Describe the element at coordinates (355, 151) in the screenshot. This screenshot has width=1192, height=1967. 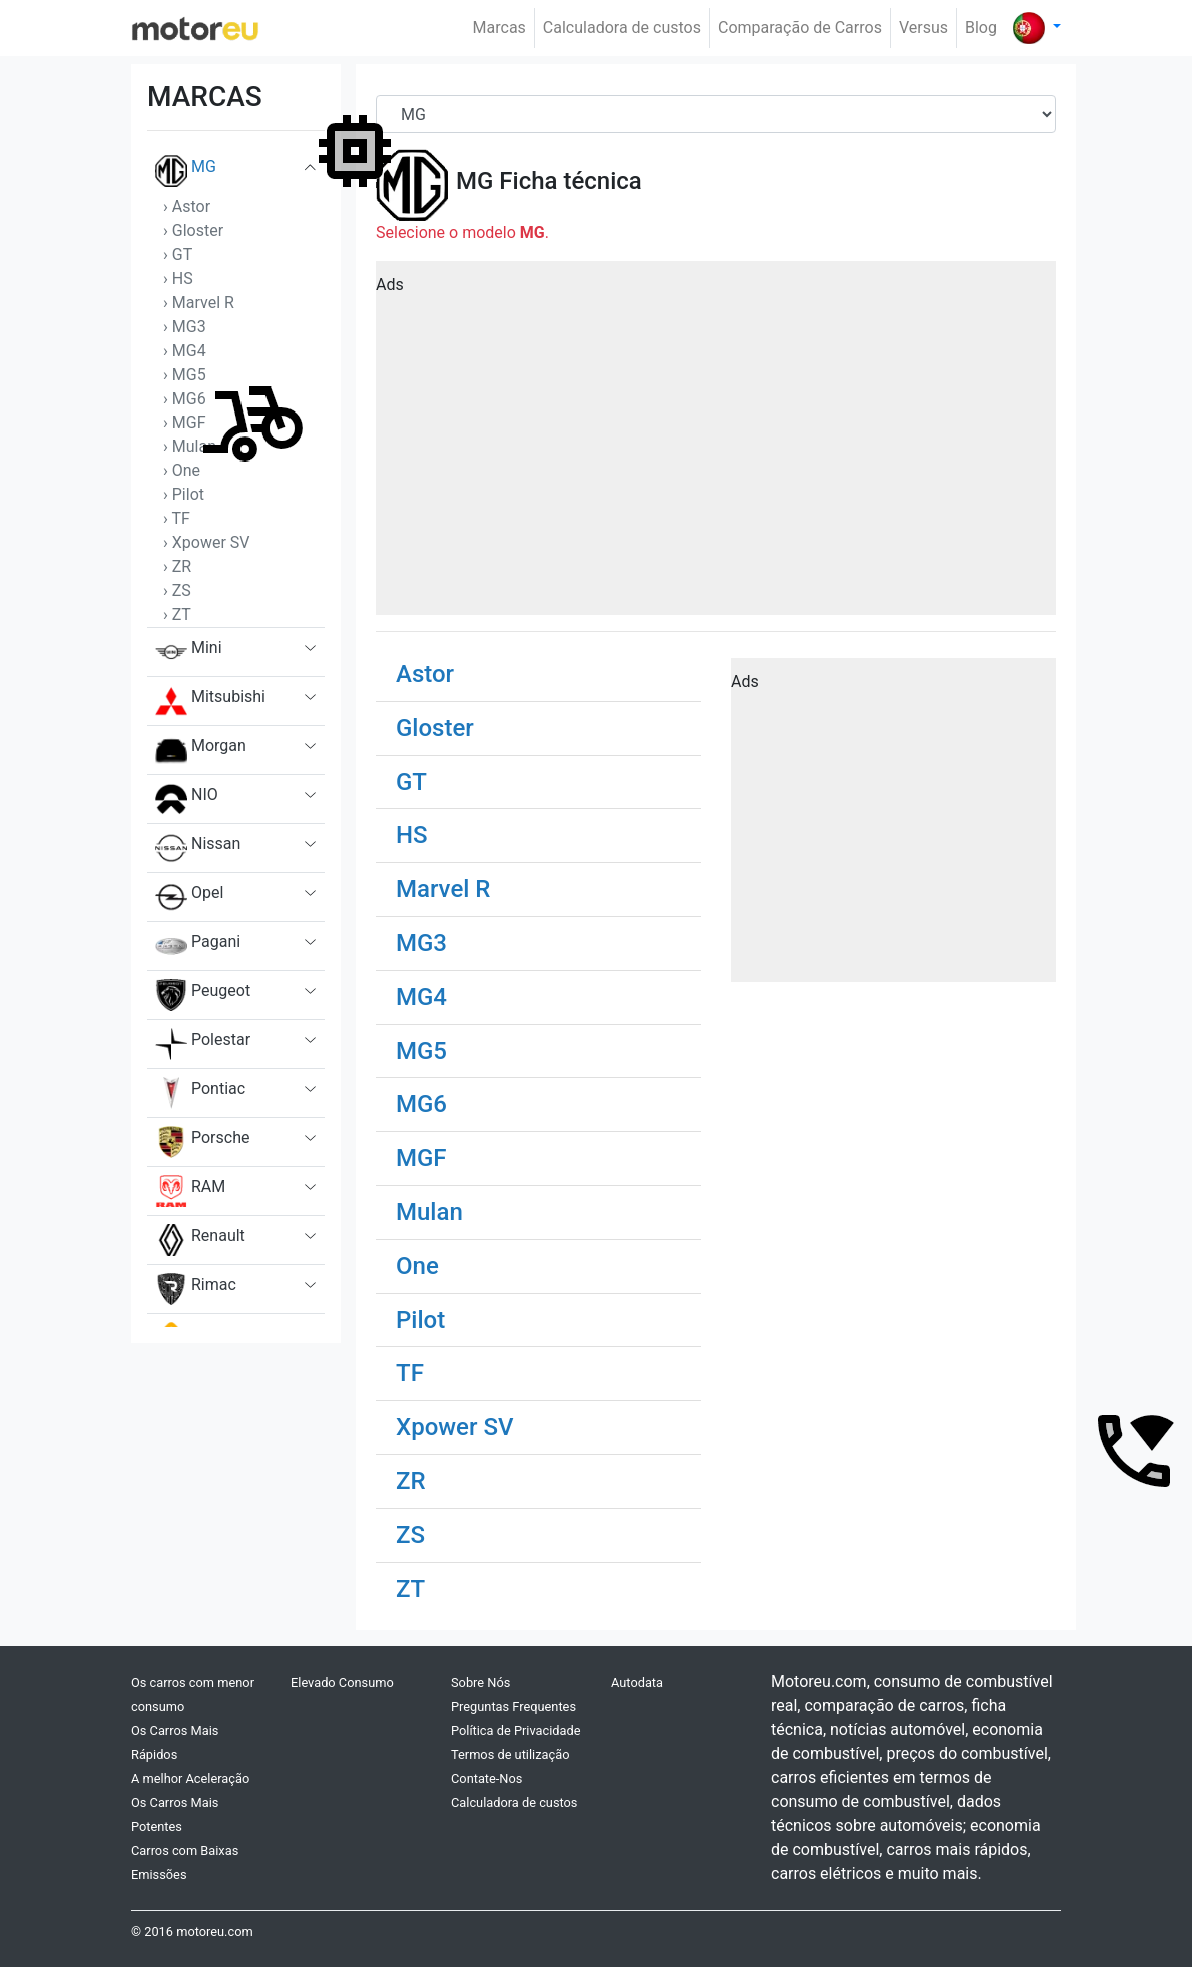
I see `view device memory or RAM usage` at that location.